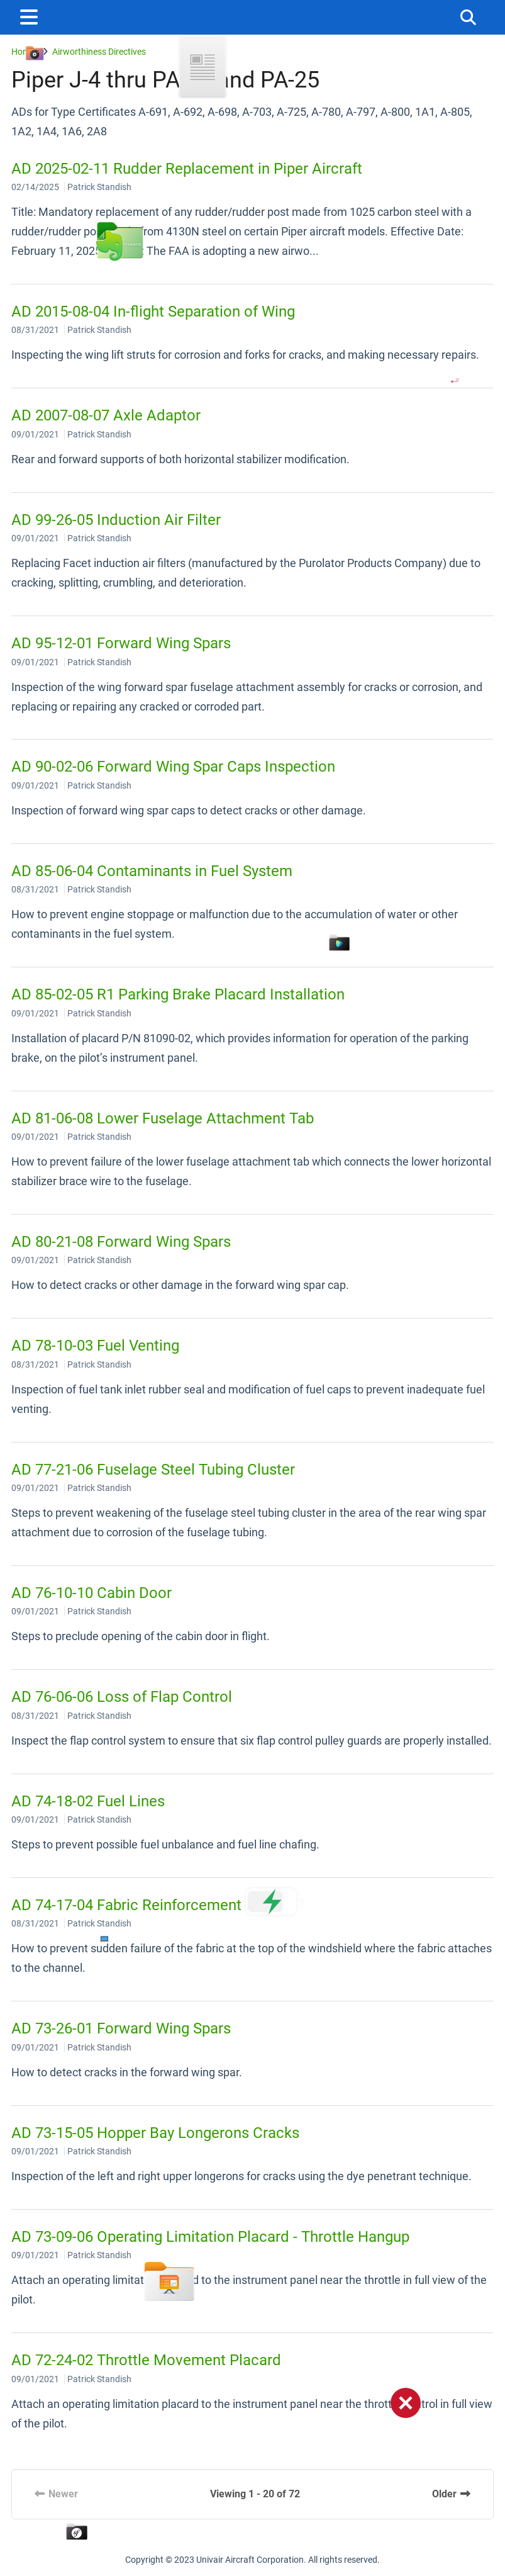 This screenshot has height=2576, width=505. I want to click on open your music folder, so click(35, 53).